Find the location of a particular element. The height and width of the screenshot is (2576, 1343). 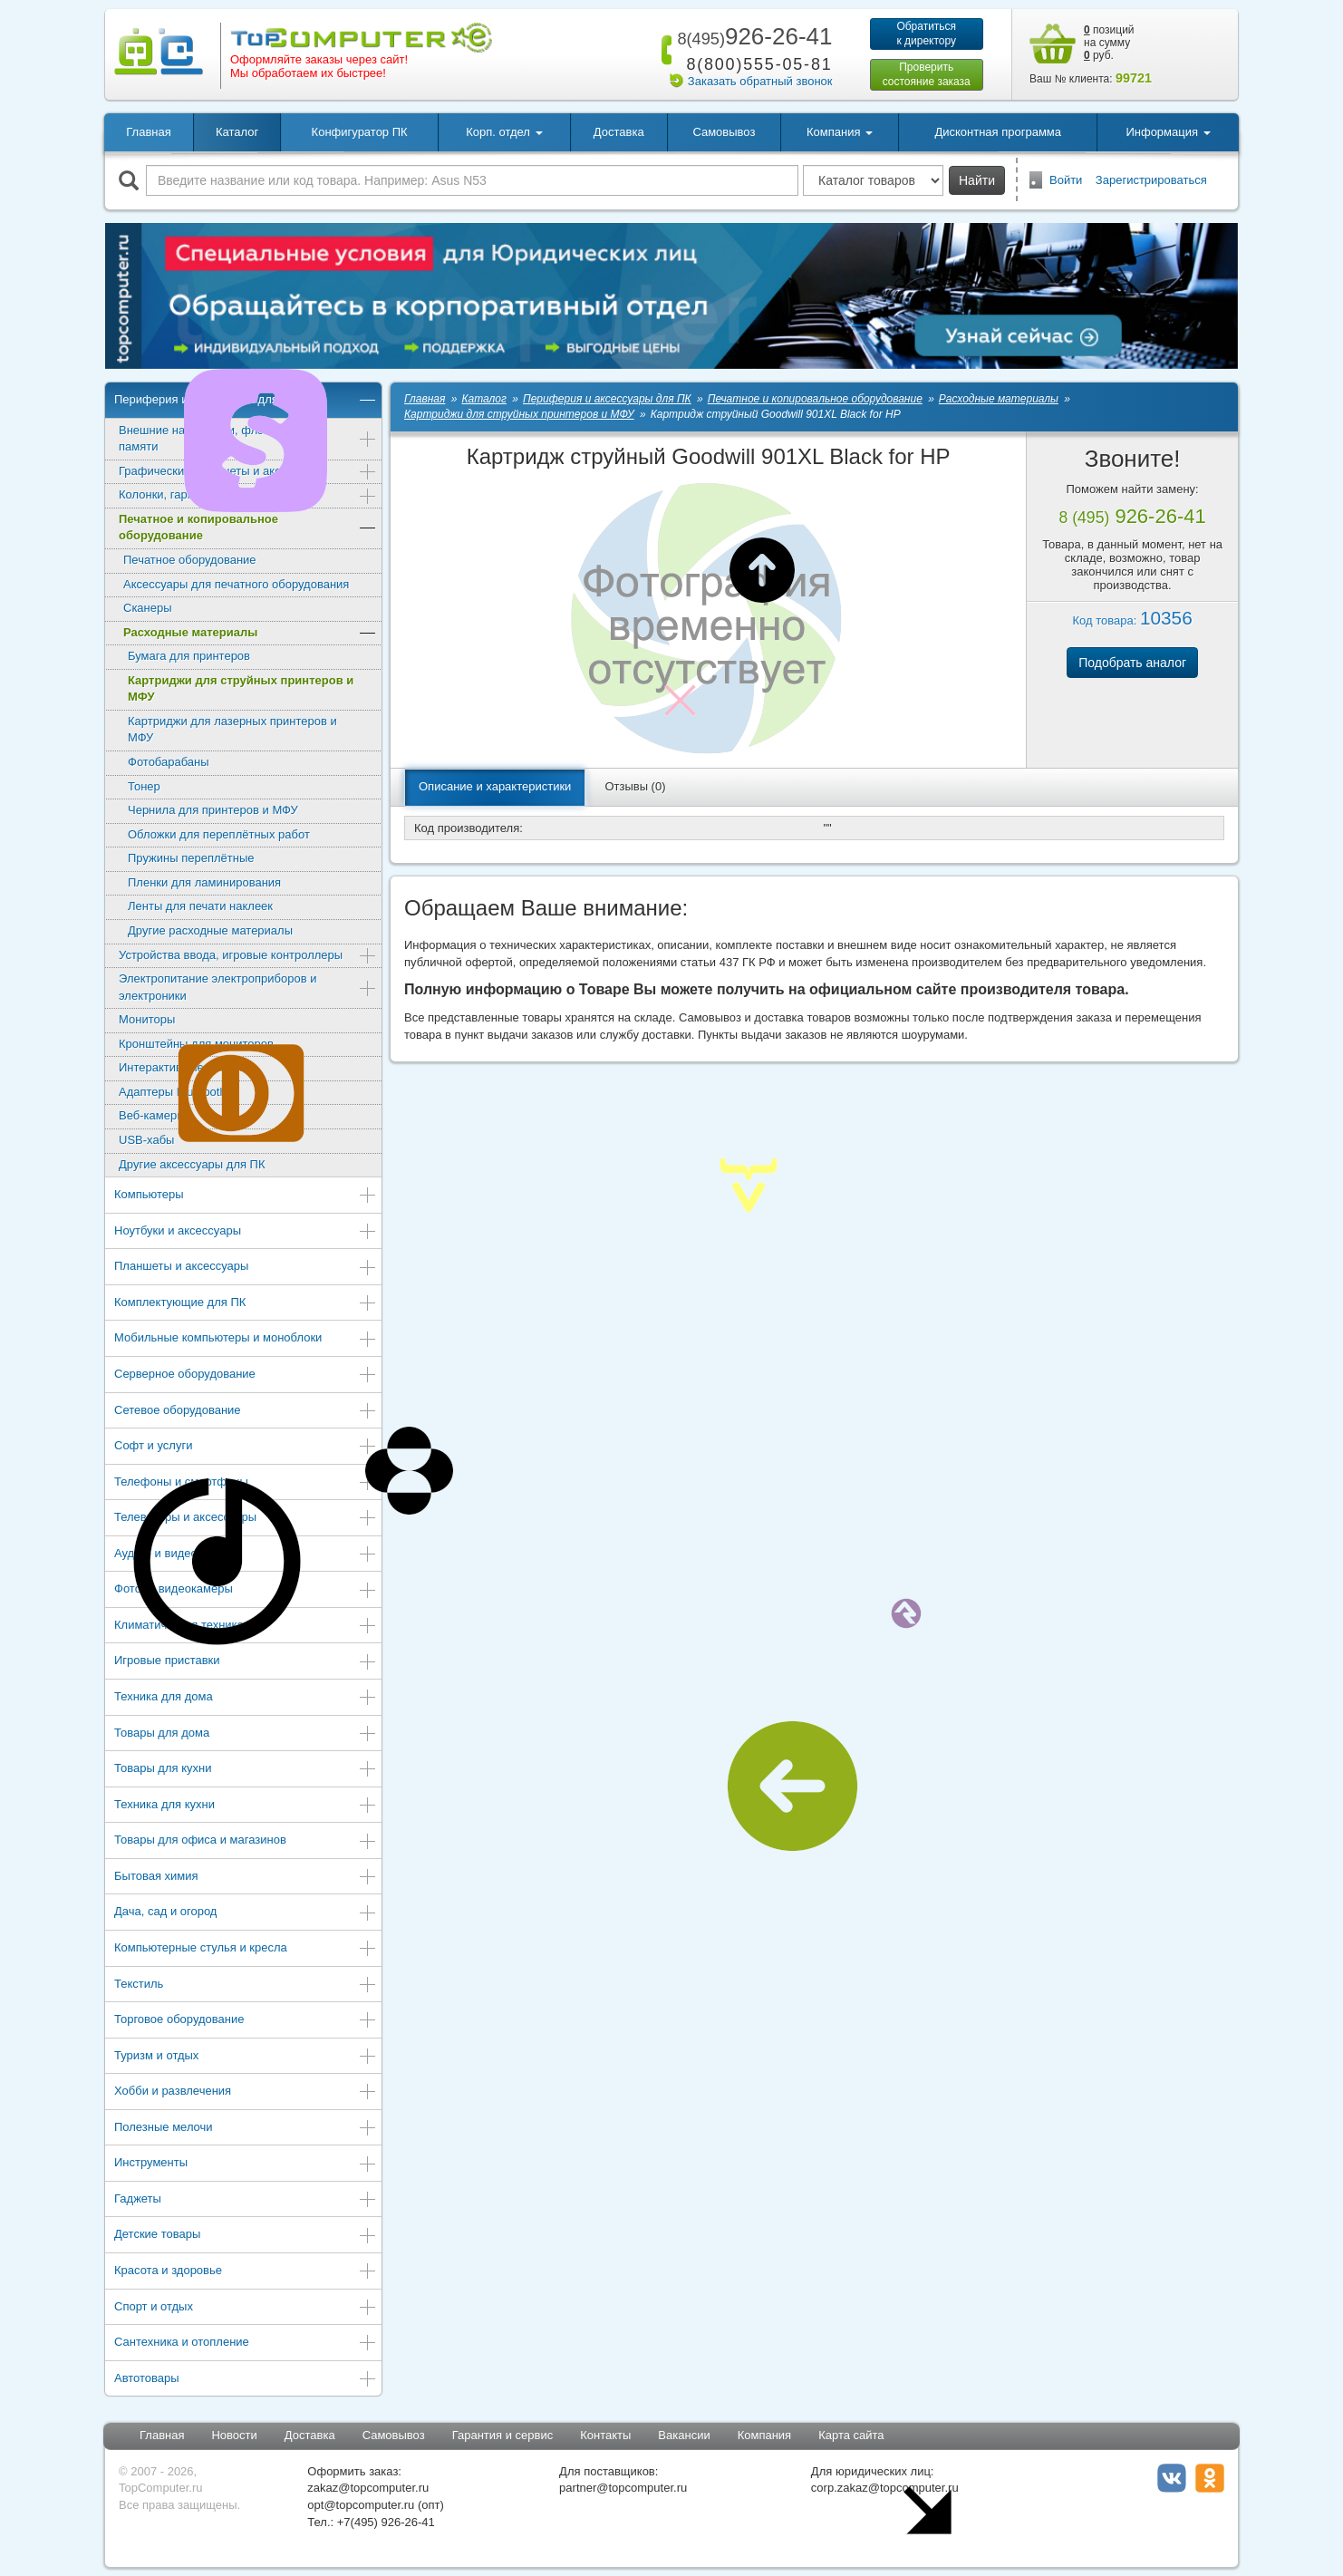

open Cash App is located at coordinates (256, 441).